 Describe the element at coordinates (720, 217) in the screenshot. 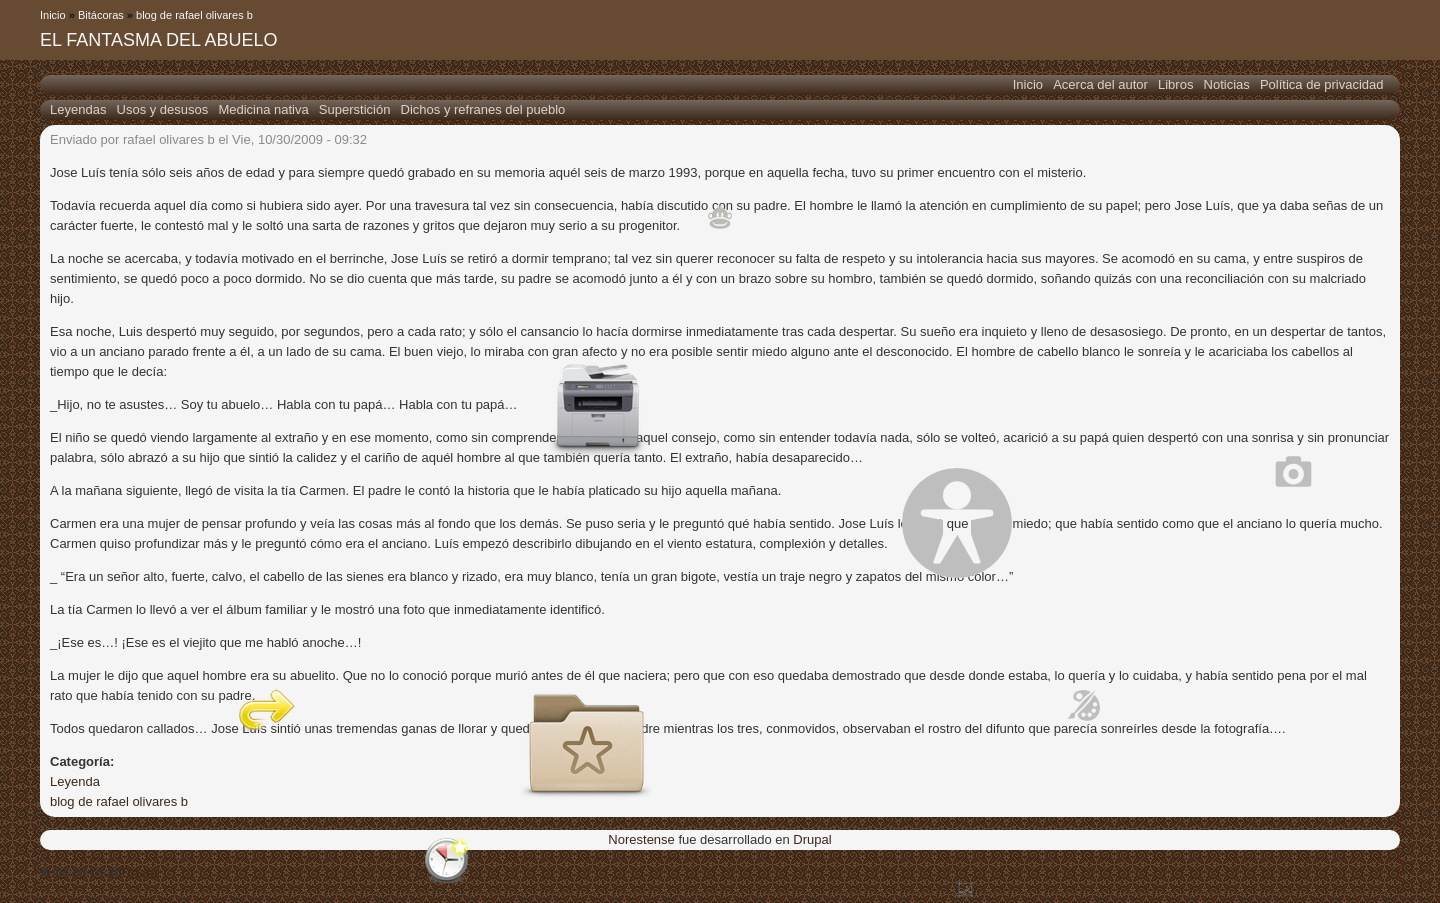

I see `insert monkey face emoji` at that location.